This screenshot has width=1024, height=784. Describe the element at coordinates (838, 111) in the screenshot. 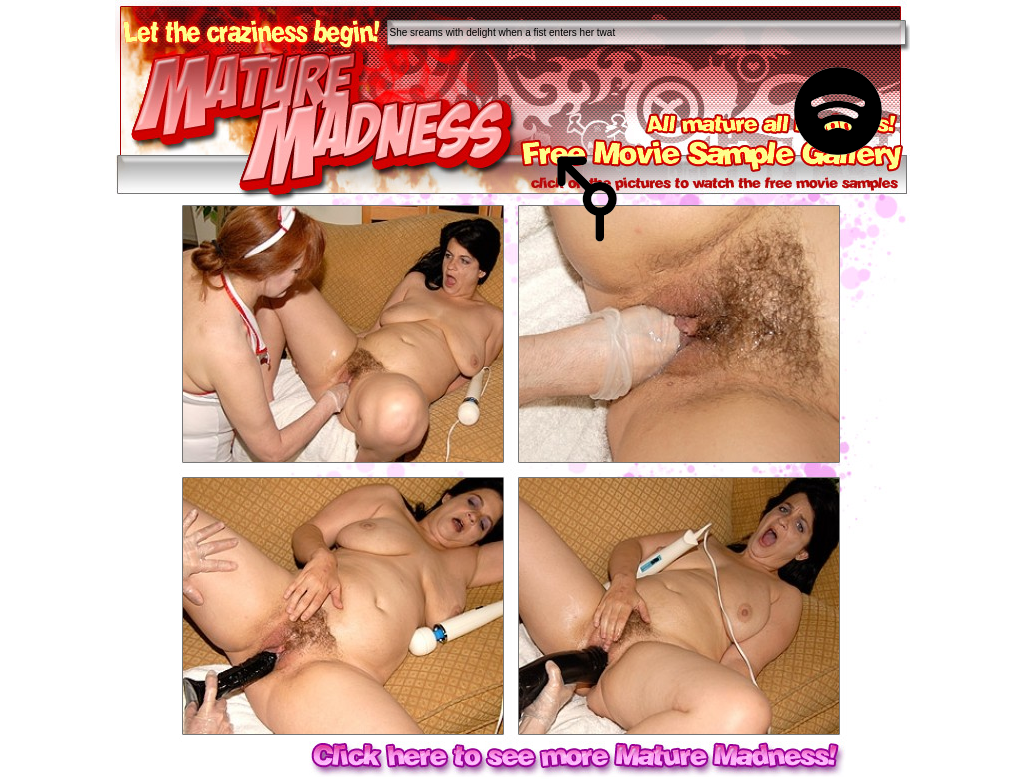

I see `open Spotify app` at that location.